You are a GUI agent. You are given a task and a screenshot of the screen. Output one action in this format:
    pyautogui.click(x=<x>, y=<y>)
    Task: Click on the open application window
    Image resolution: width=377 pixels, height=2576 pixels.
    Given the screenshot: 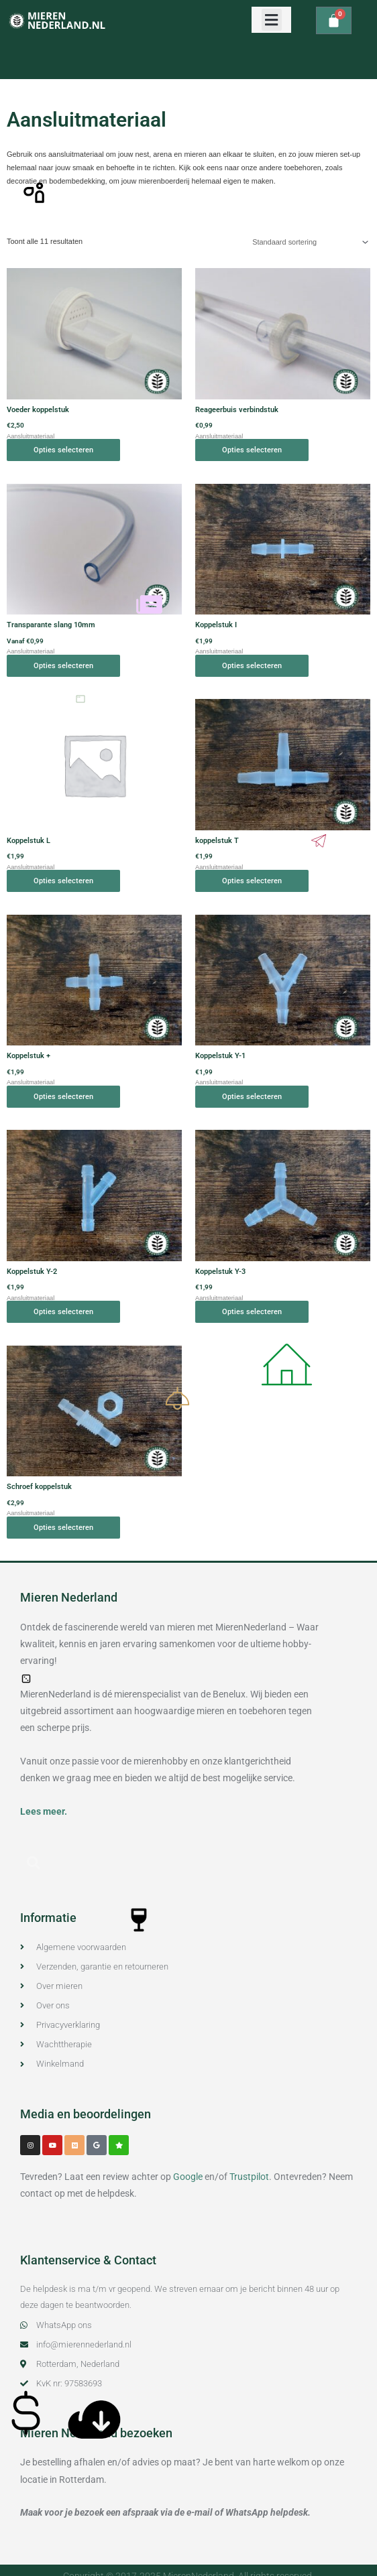 What is the action you would take?
    pyautogui.click(x=80, y=699)
    